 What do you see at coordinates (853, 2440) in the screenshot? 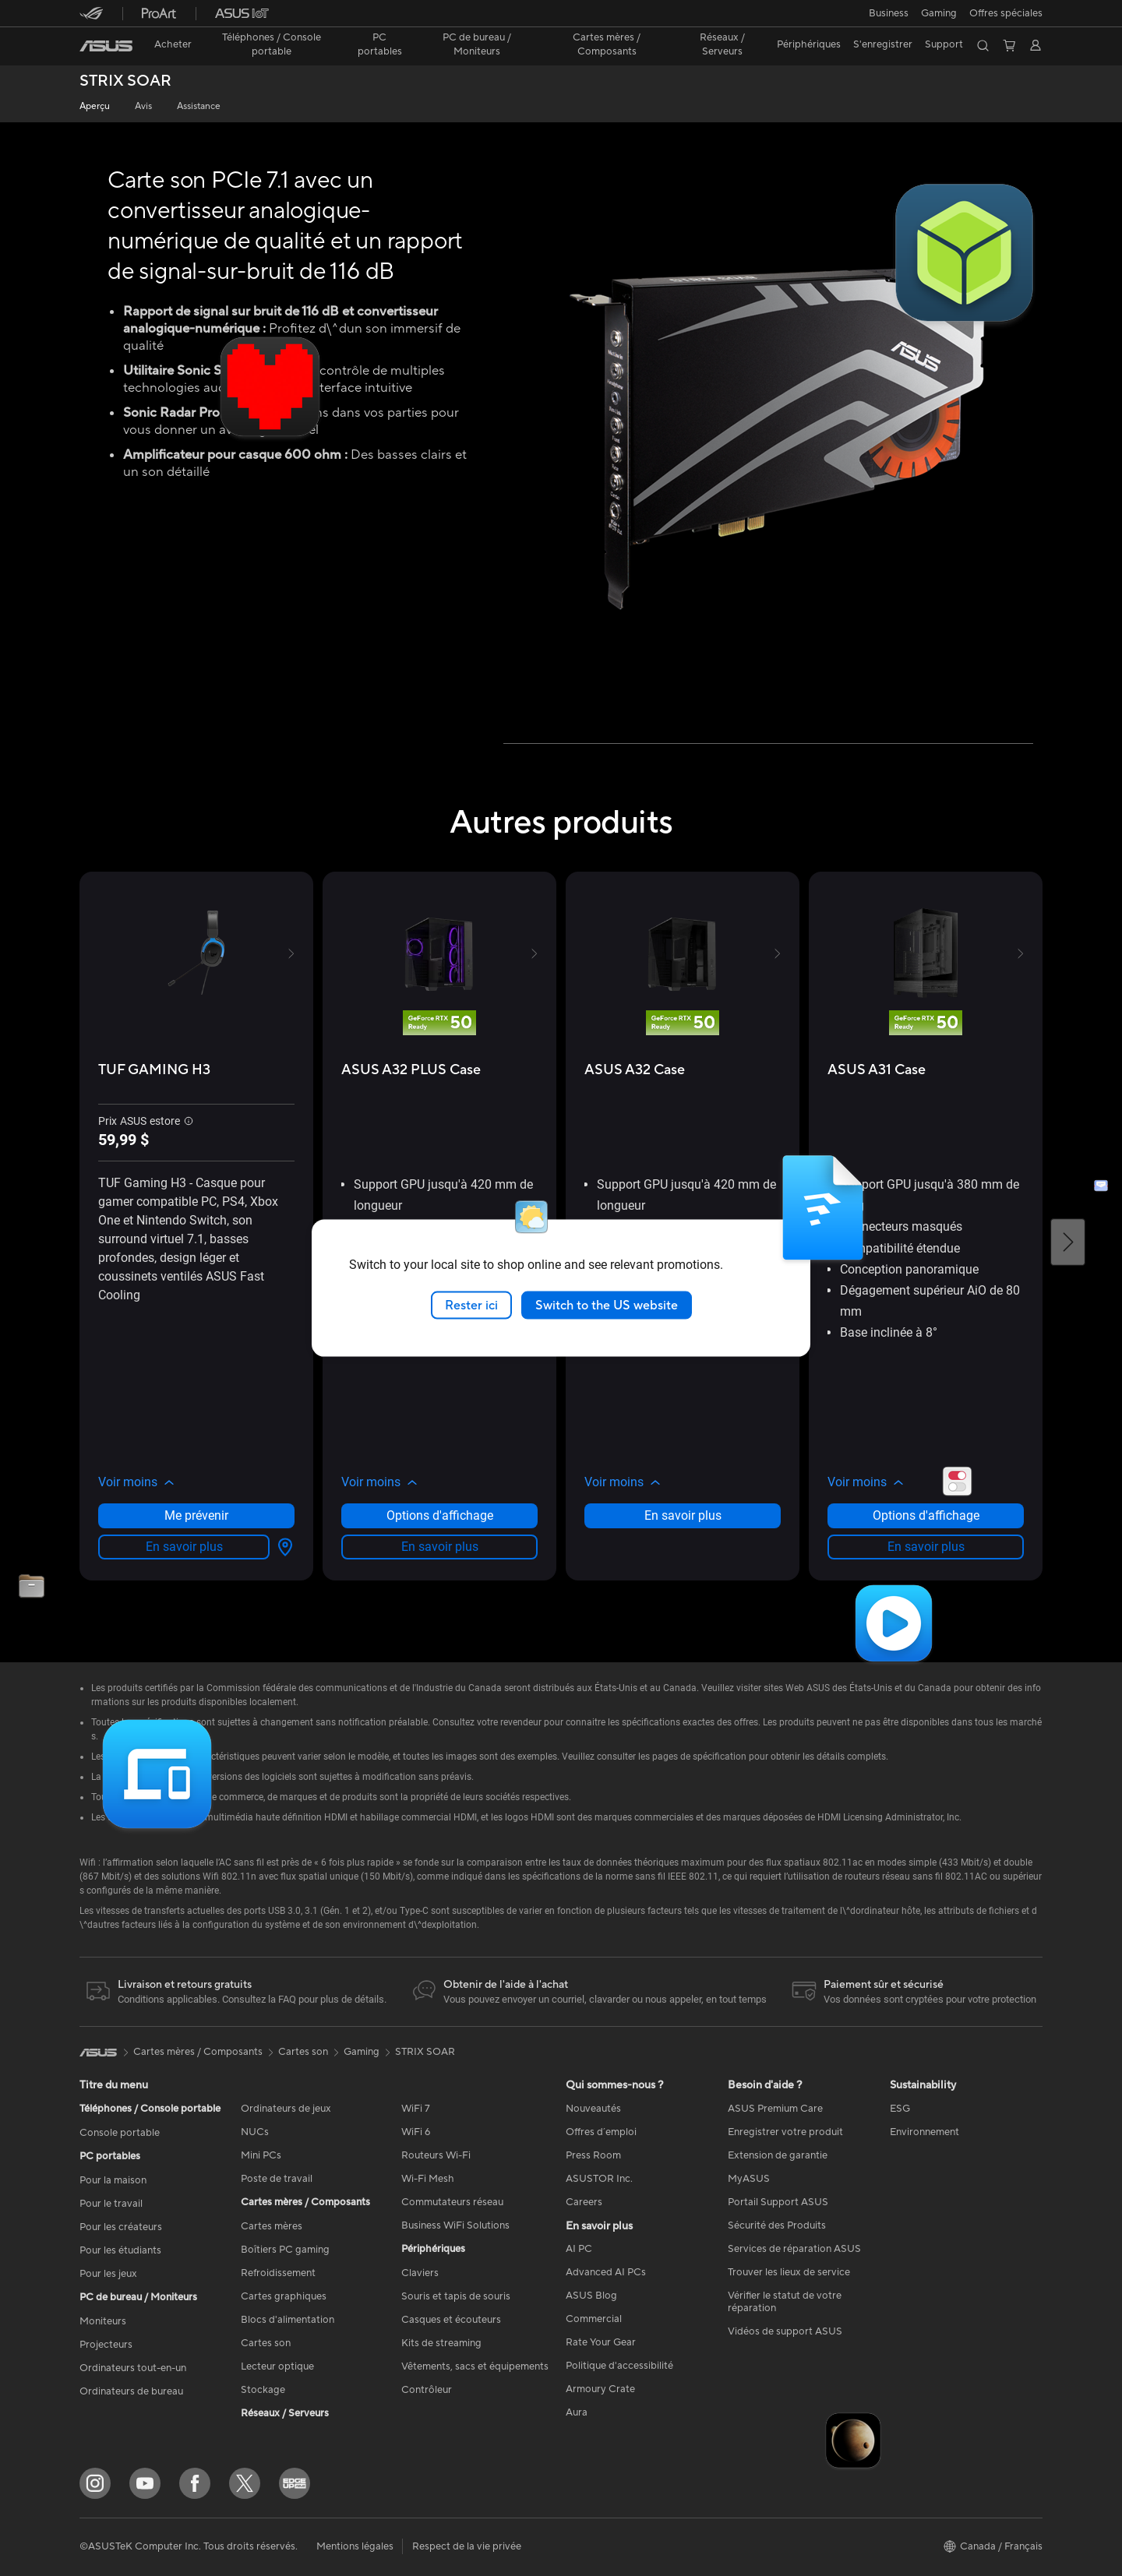
I see `launch OpenRA Dune 2000 game` at bounding box center [853, 2440].